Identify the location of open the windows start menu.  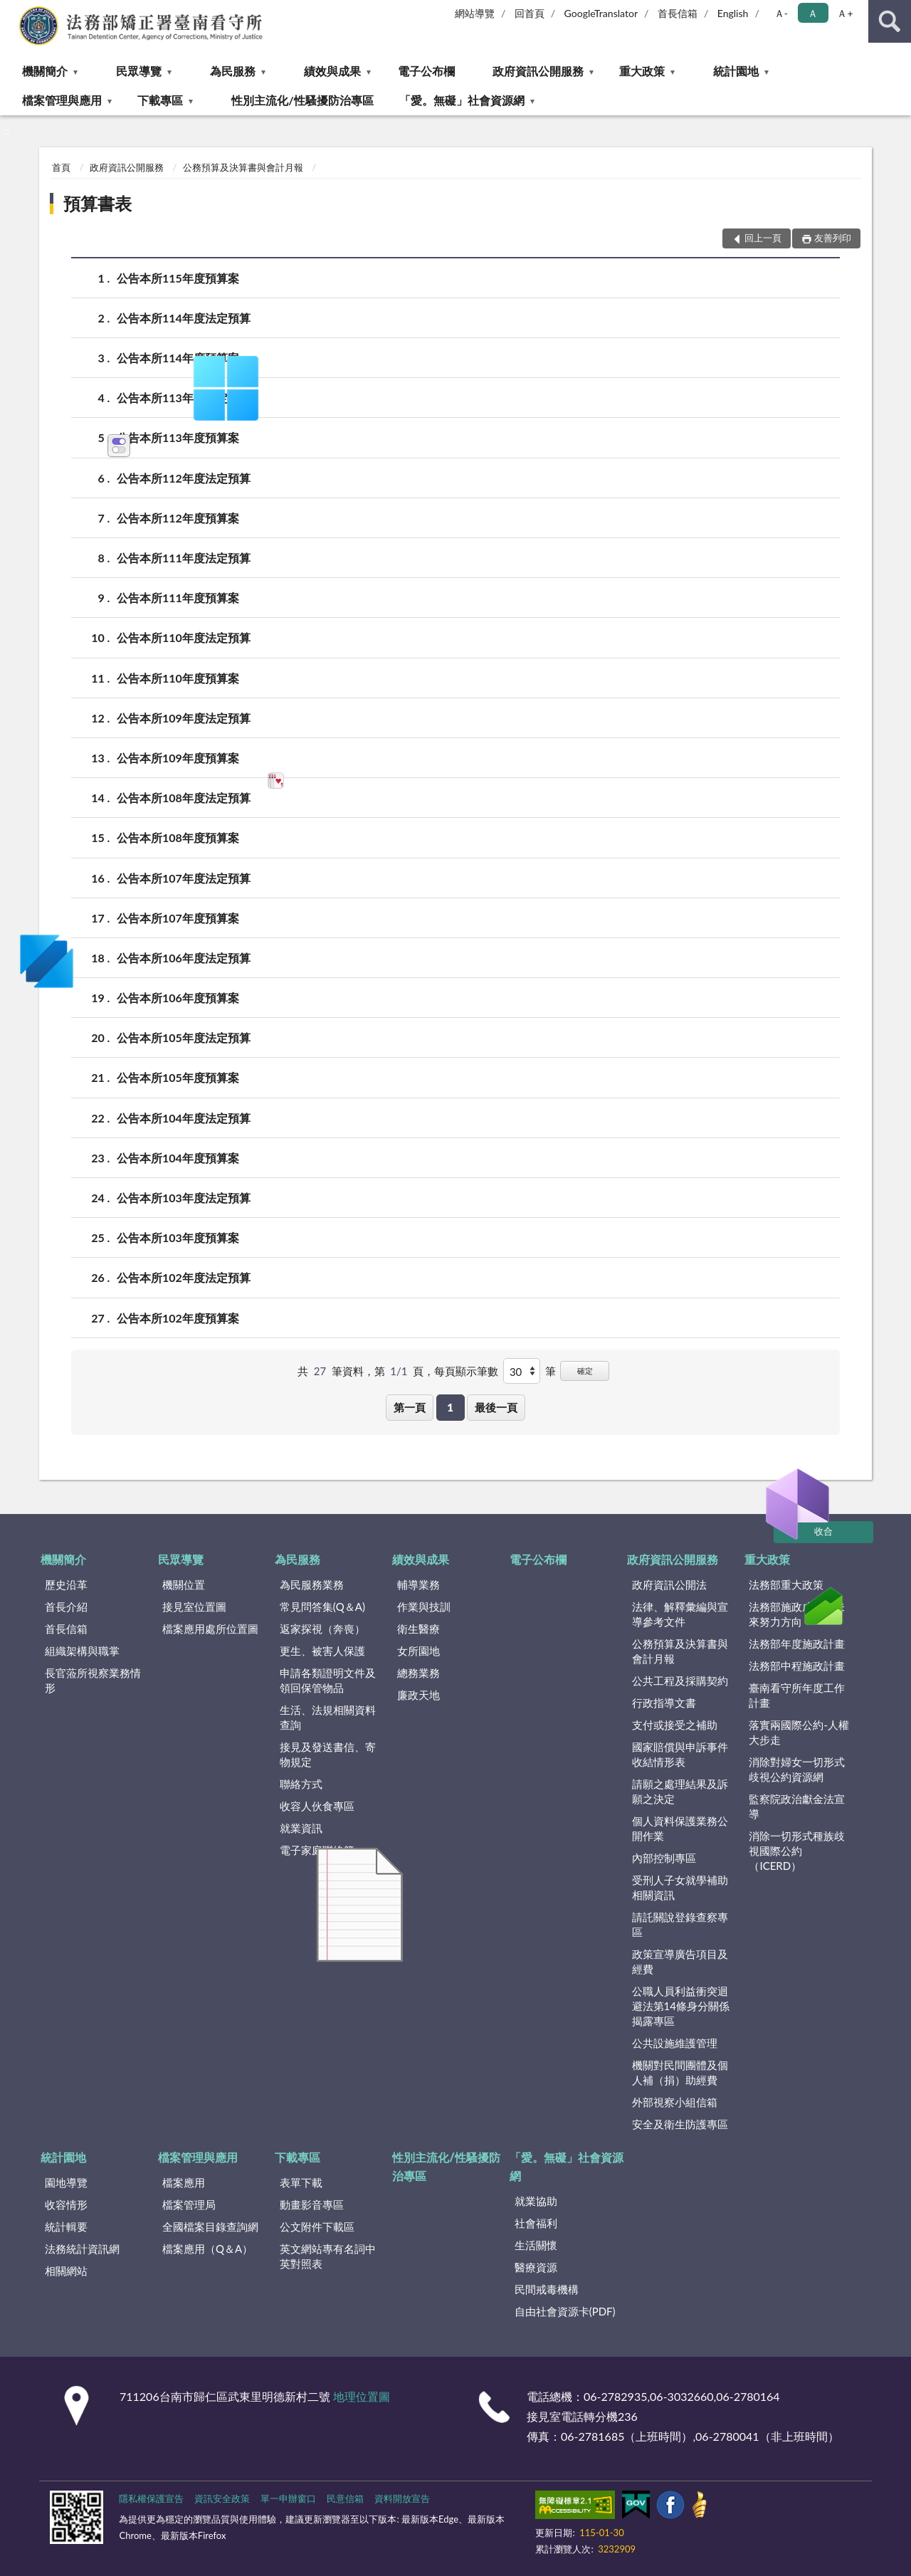
(226, 388).